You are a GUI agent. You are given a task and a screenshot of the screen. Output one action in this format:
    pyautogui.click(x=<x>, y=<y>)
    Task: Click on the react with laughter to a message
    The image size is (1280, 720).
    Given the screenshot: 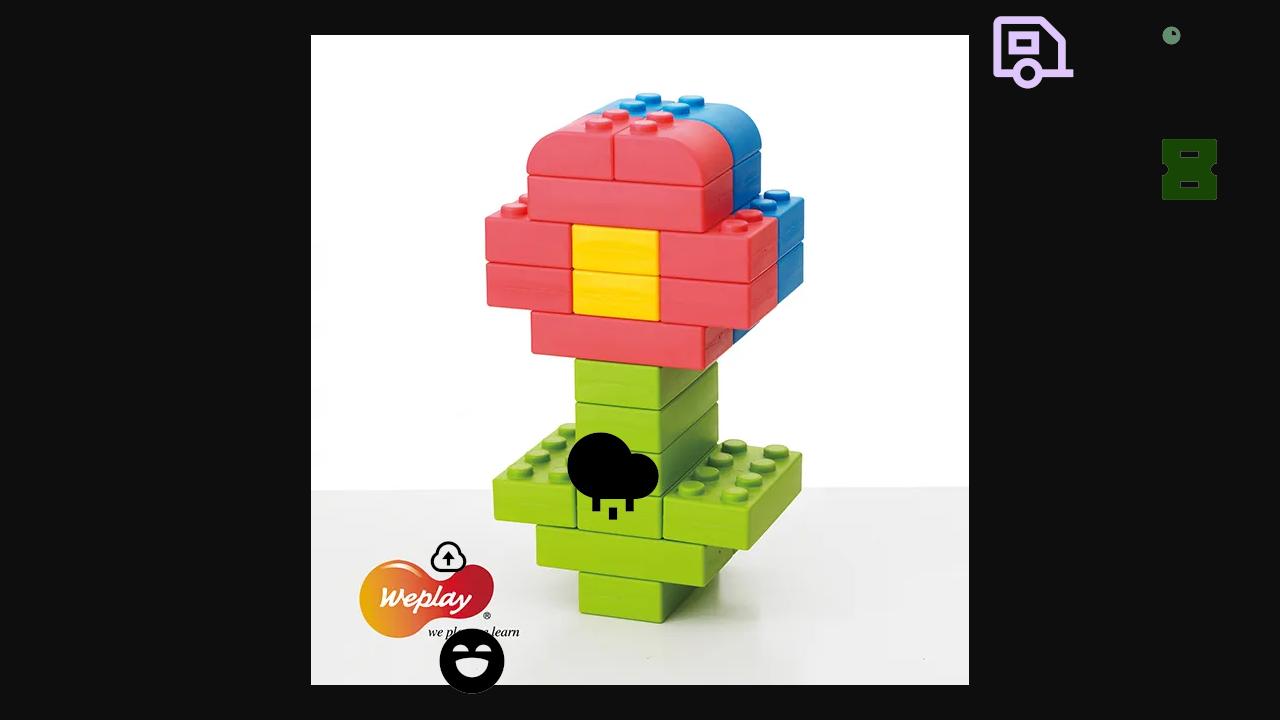 What is the action you would take?
    pyautogui.click(x=472, y=661)
    